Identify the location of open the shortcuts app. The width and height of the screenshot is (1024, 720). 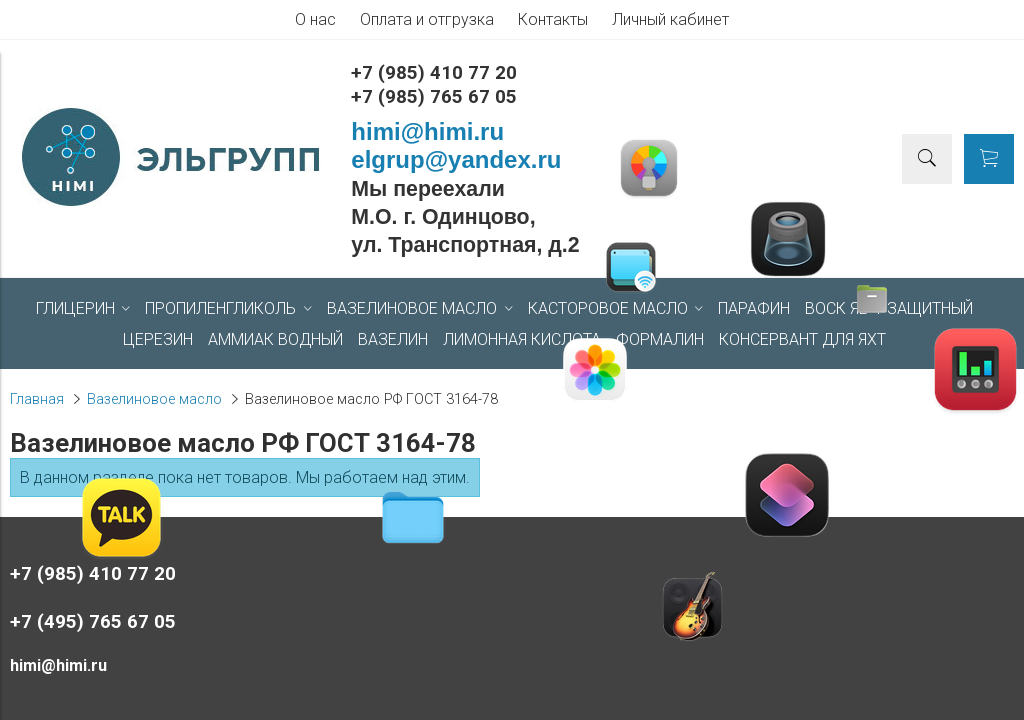
(787, 495).